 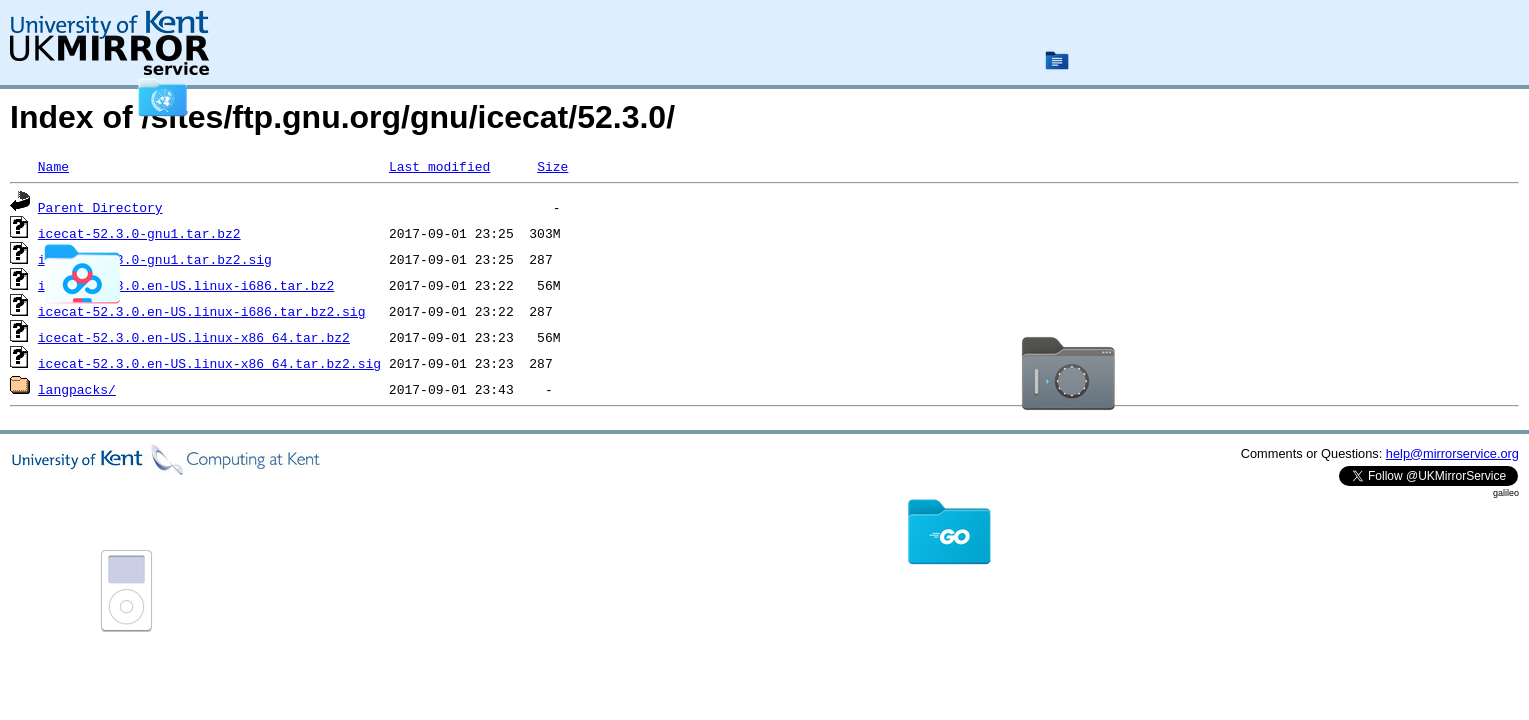 What do you see at coordinates (1057, 61) in the screenshot?
I see `open google docs folder` at bounding box center [1057, 61].